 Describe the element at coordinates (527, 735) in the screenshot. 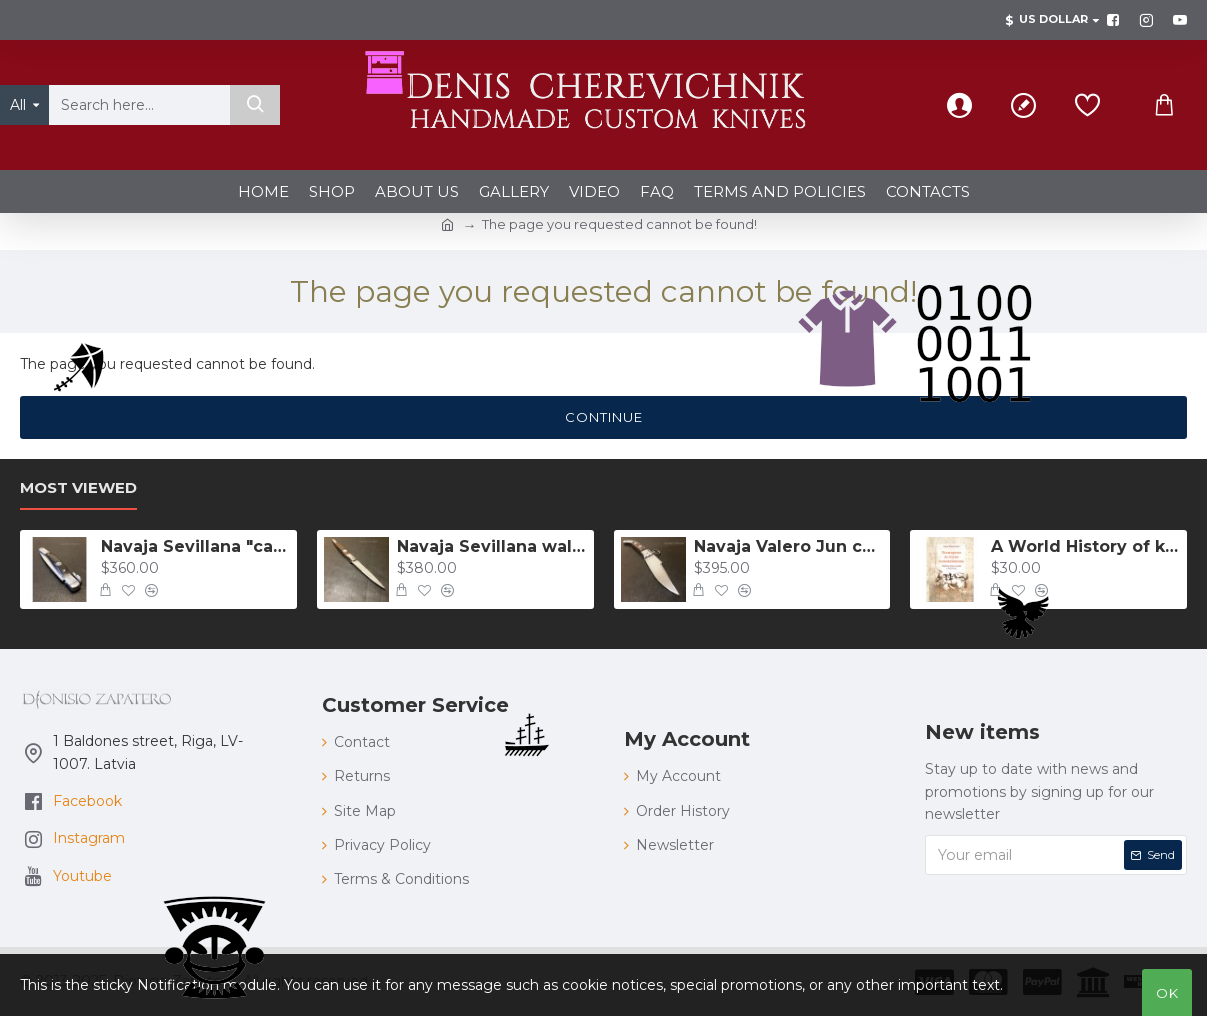

I see `select galley ship unit in strategy game` at that location.